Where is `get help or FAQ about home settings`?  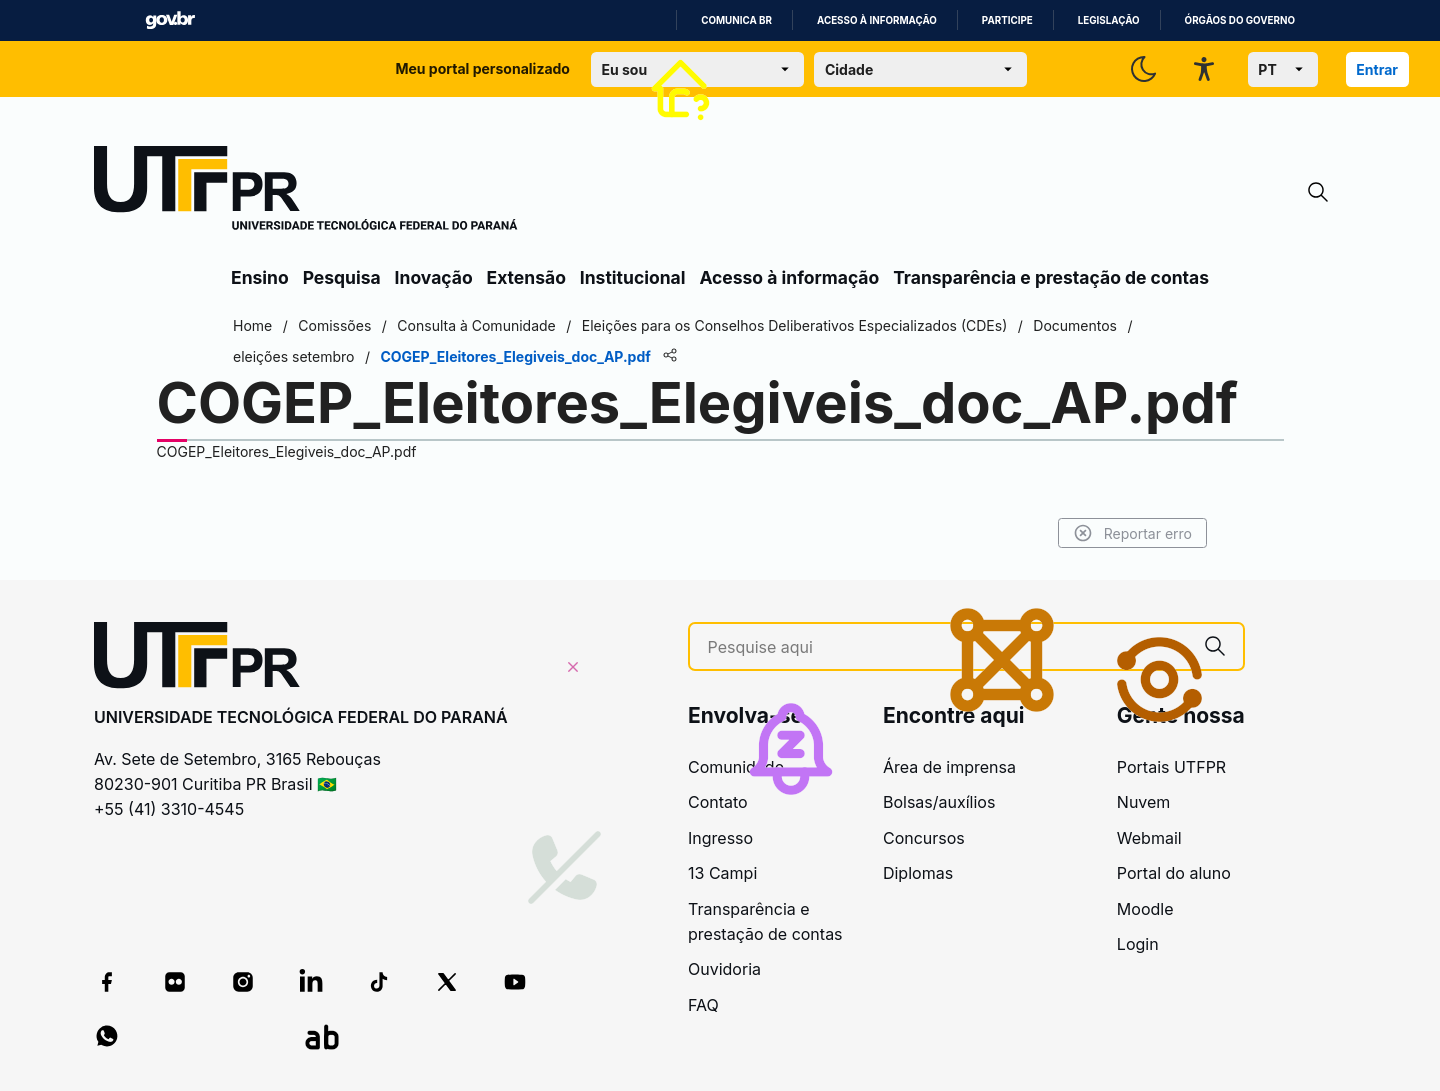
get help or FAQ about home settings is located at coordinates (680, 88).